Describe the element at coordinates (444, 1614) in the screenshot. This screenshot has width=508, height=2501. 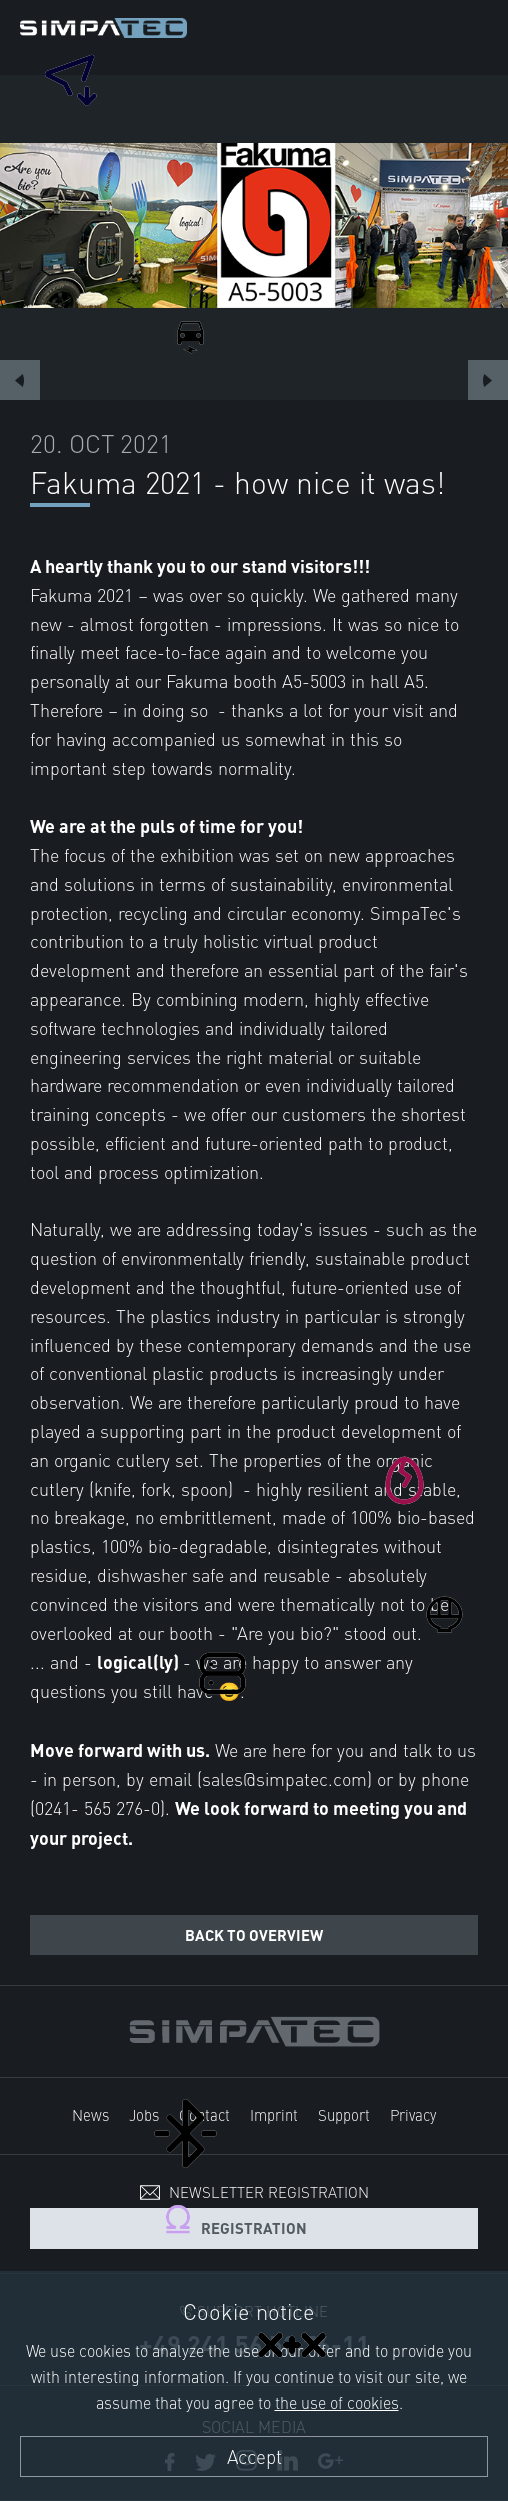
I see `browse asian cuisine or rice dishes` at that location.